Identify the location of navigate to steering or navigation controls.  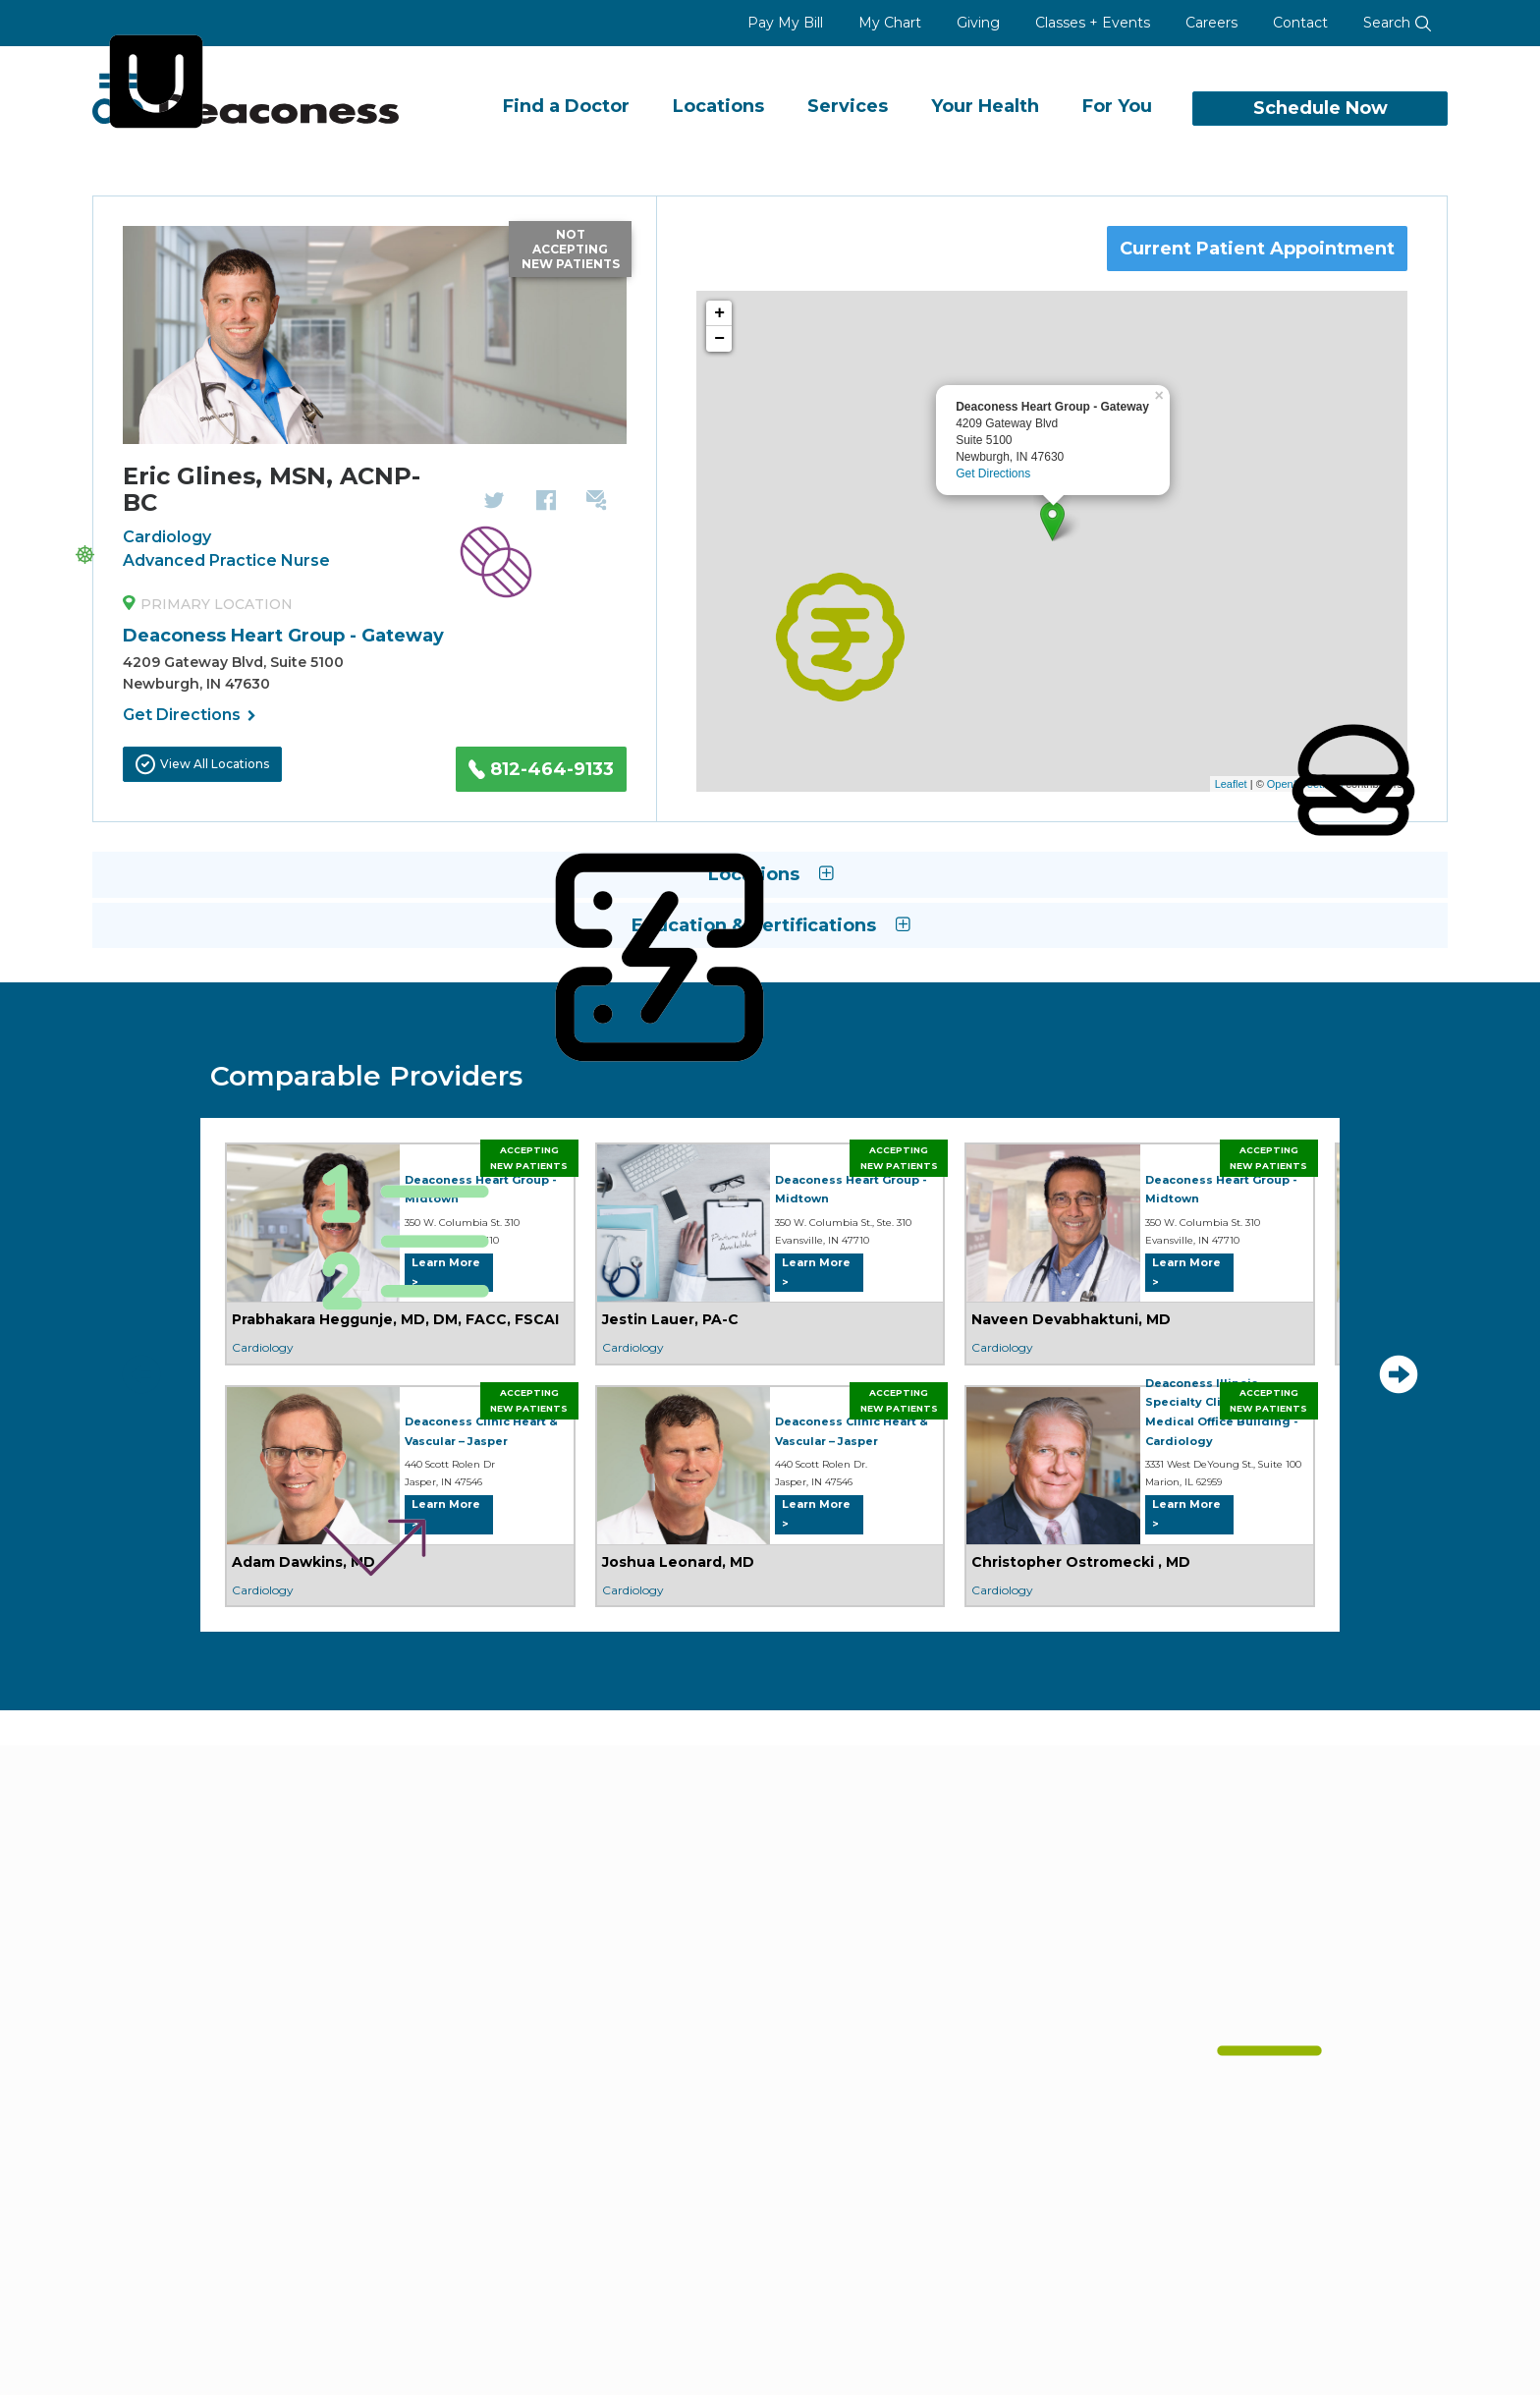
(84, 554).